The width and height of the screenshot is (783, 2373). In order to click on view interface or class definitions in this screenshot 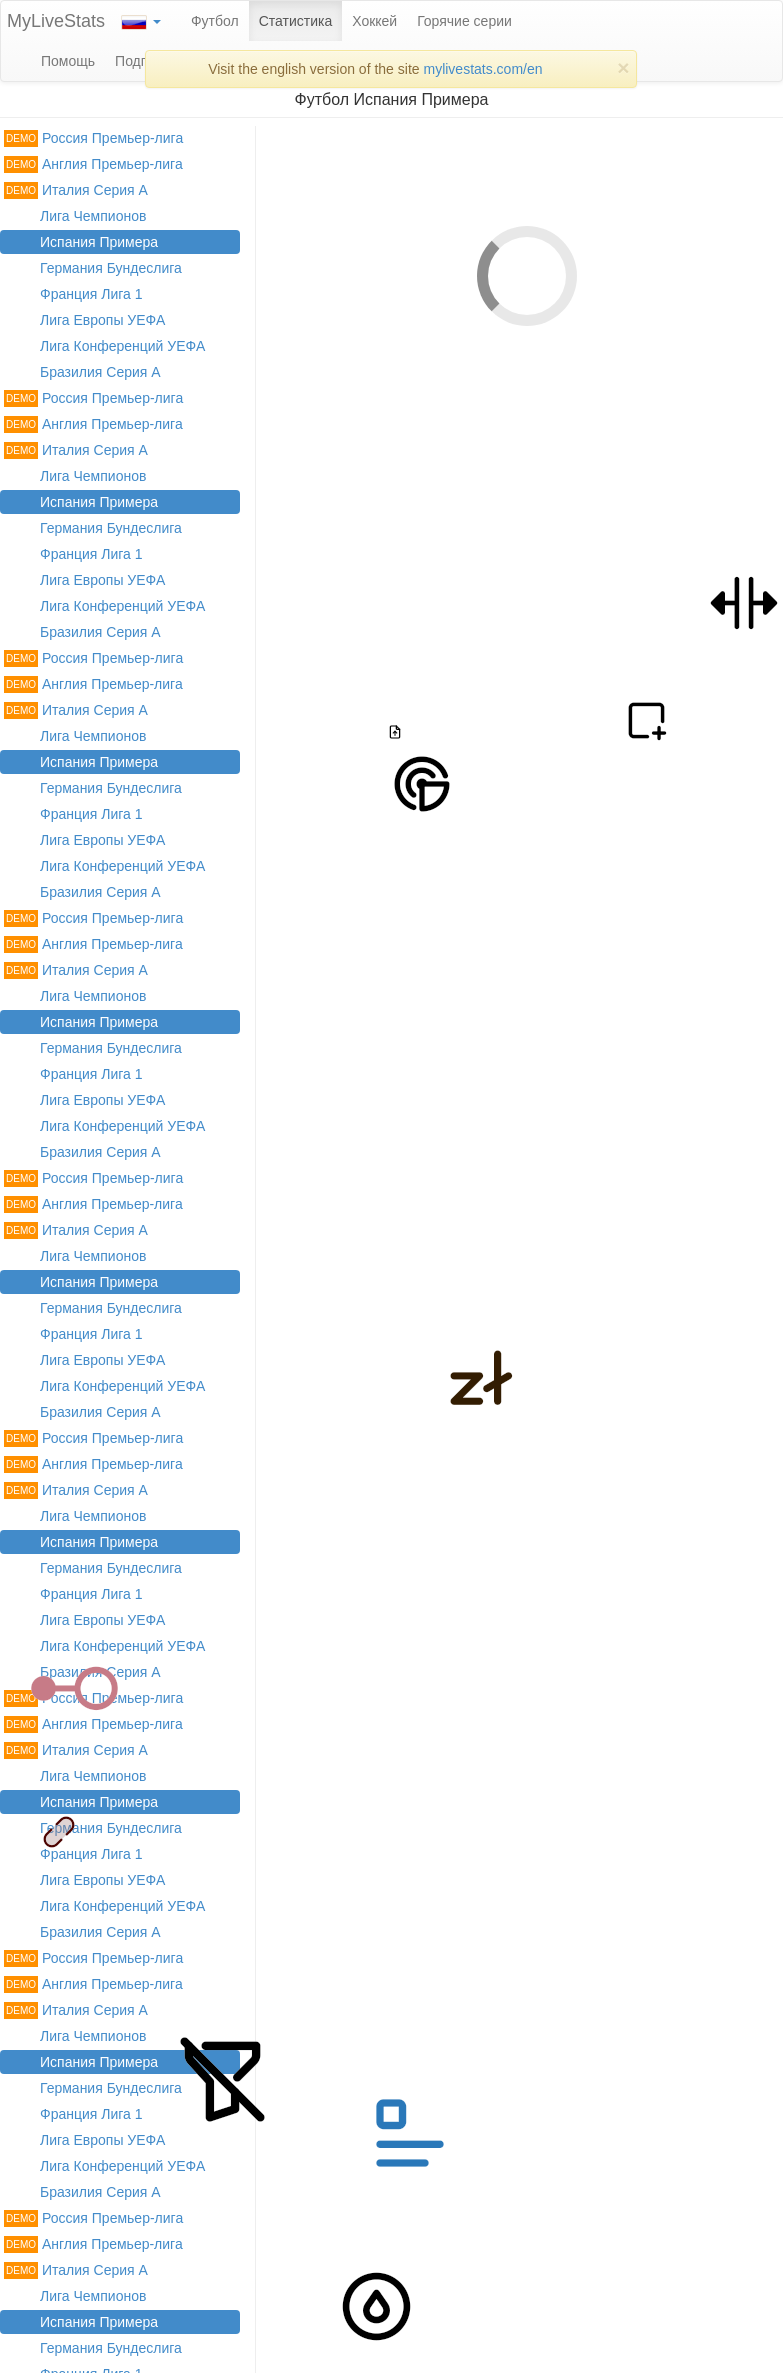, I will do `click(74, 1691)`.